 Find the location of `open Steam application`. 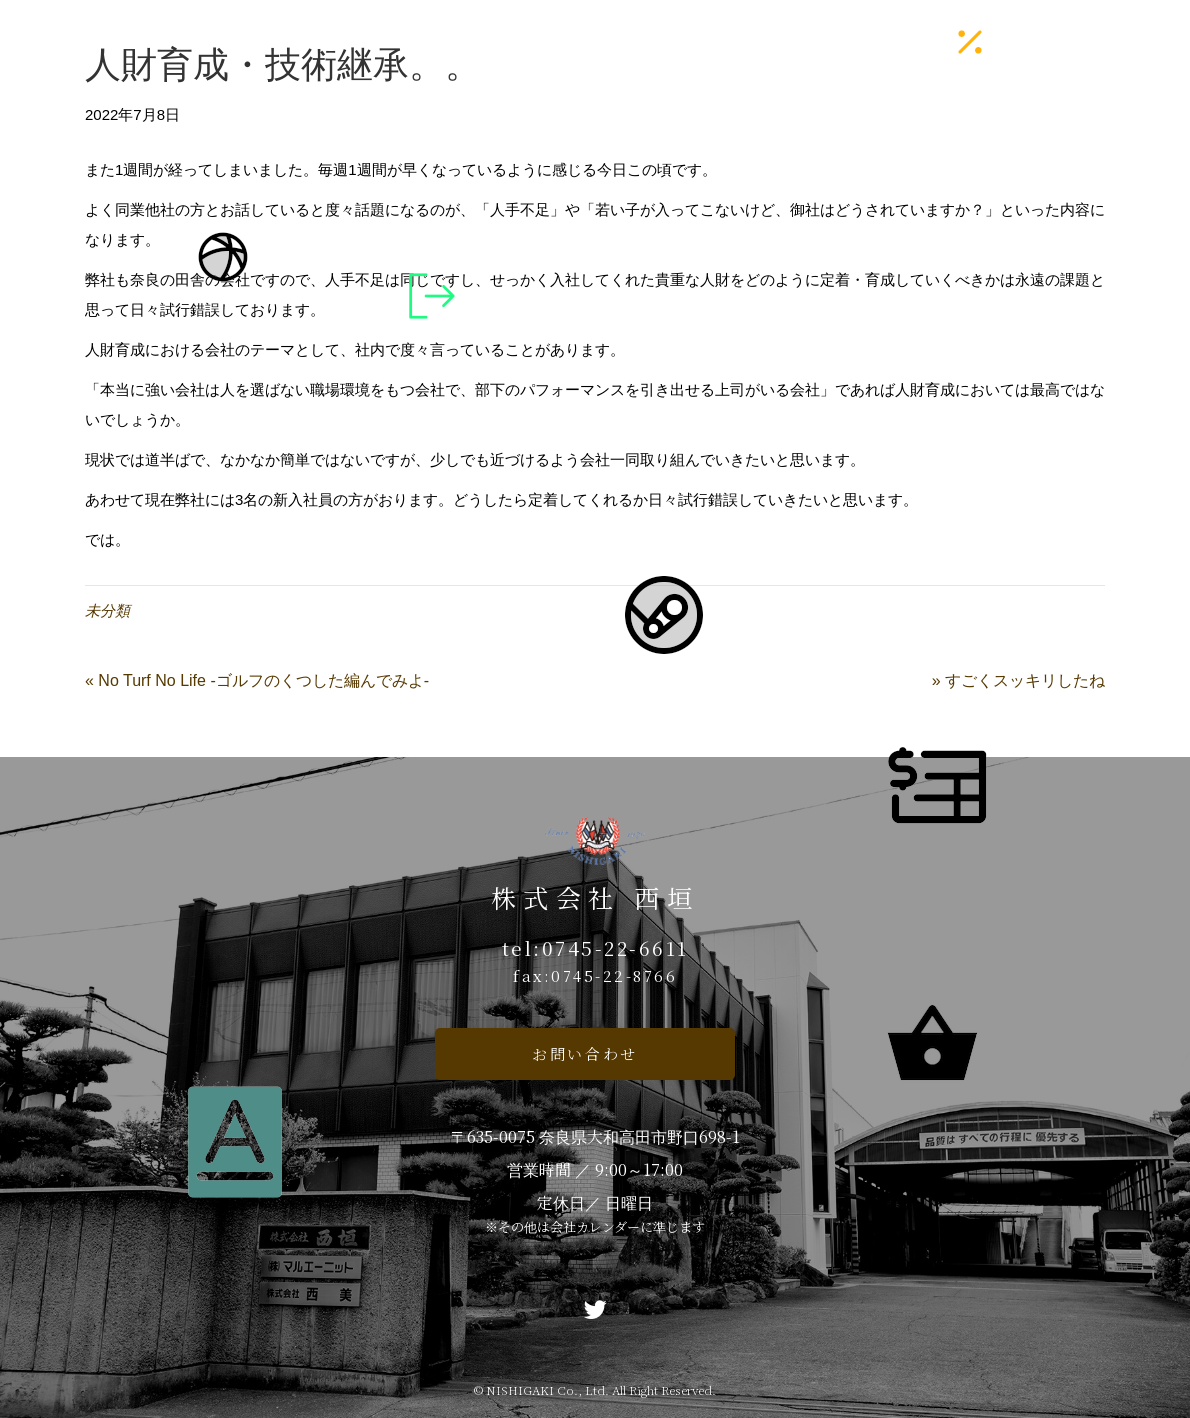

open Steam application is located at coordinates (664, 615).